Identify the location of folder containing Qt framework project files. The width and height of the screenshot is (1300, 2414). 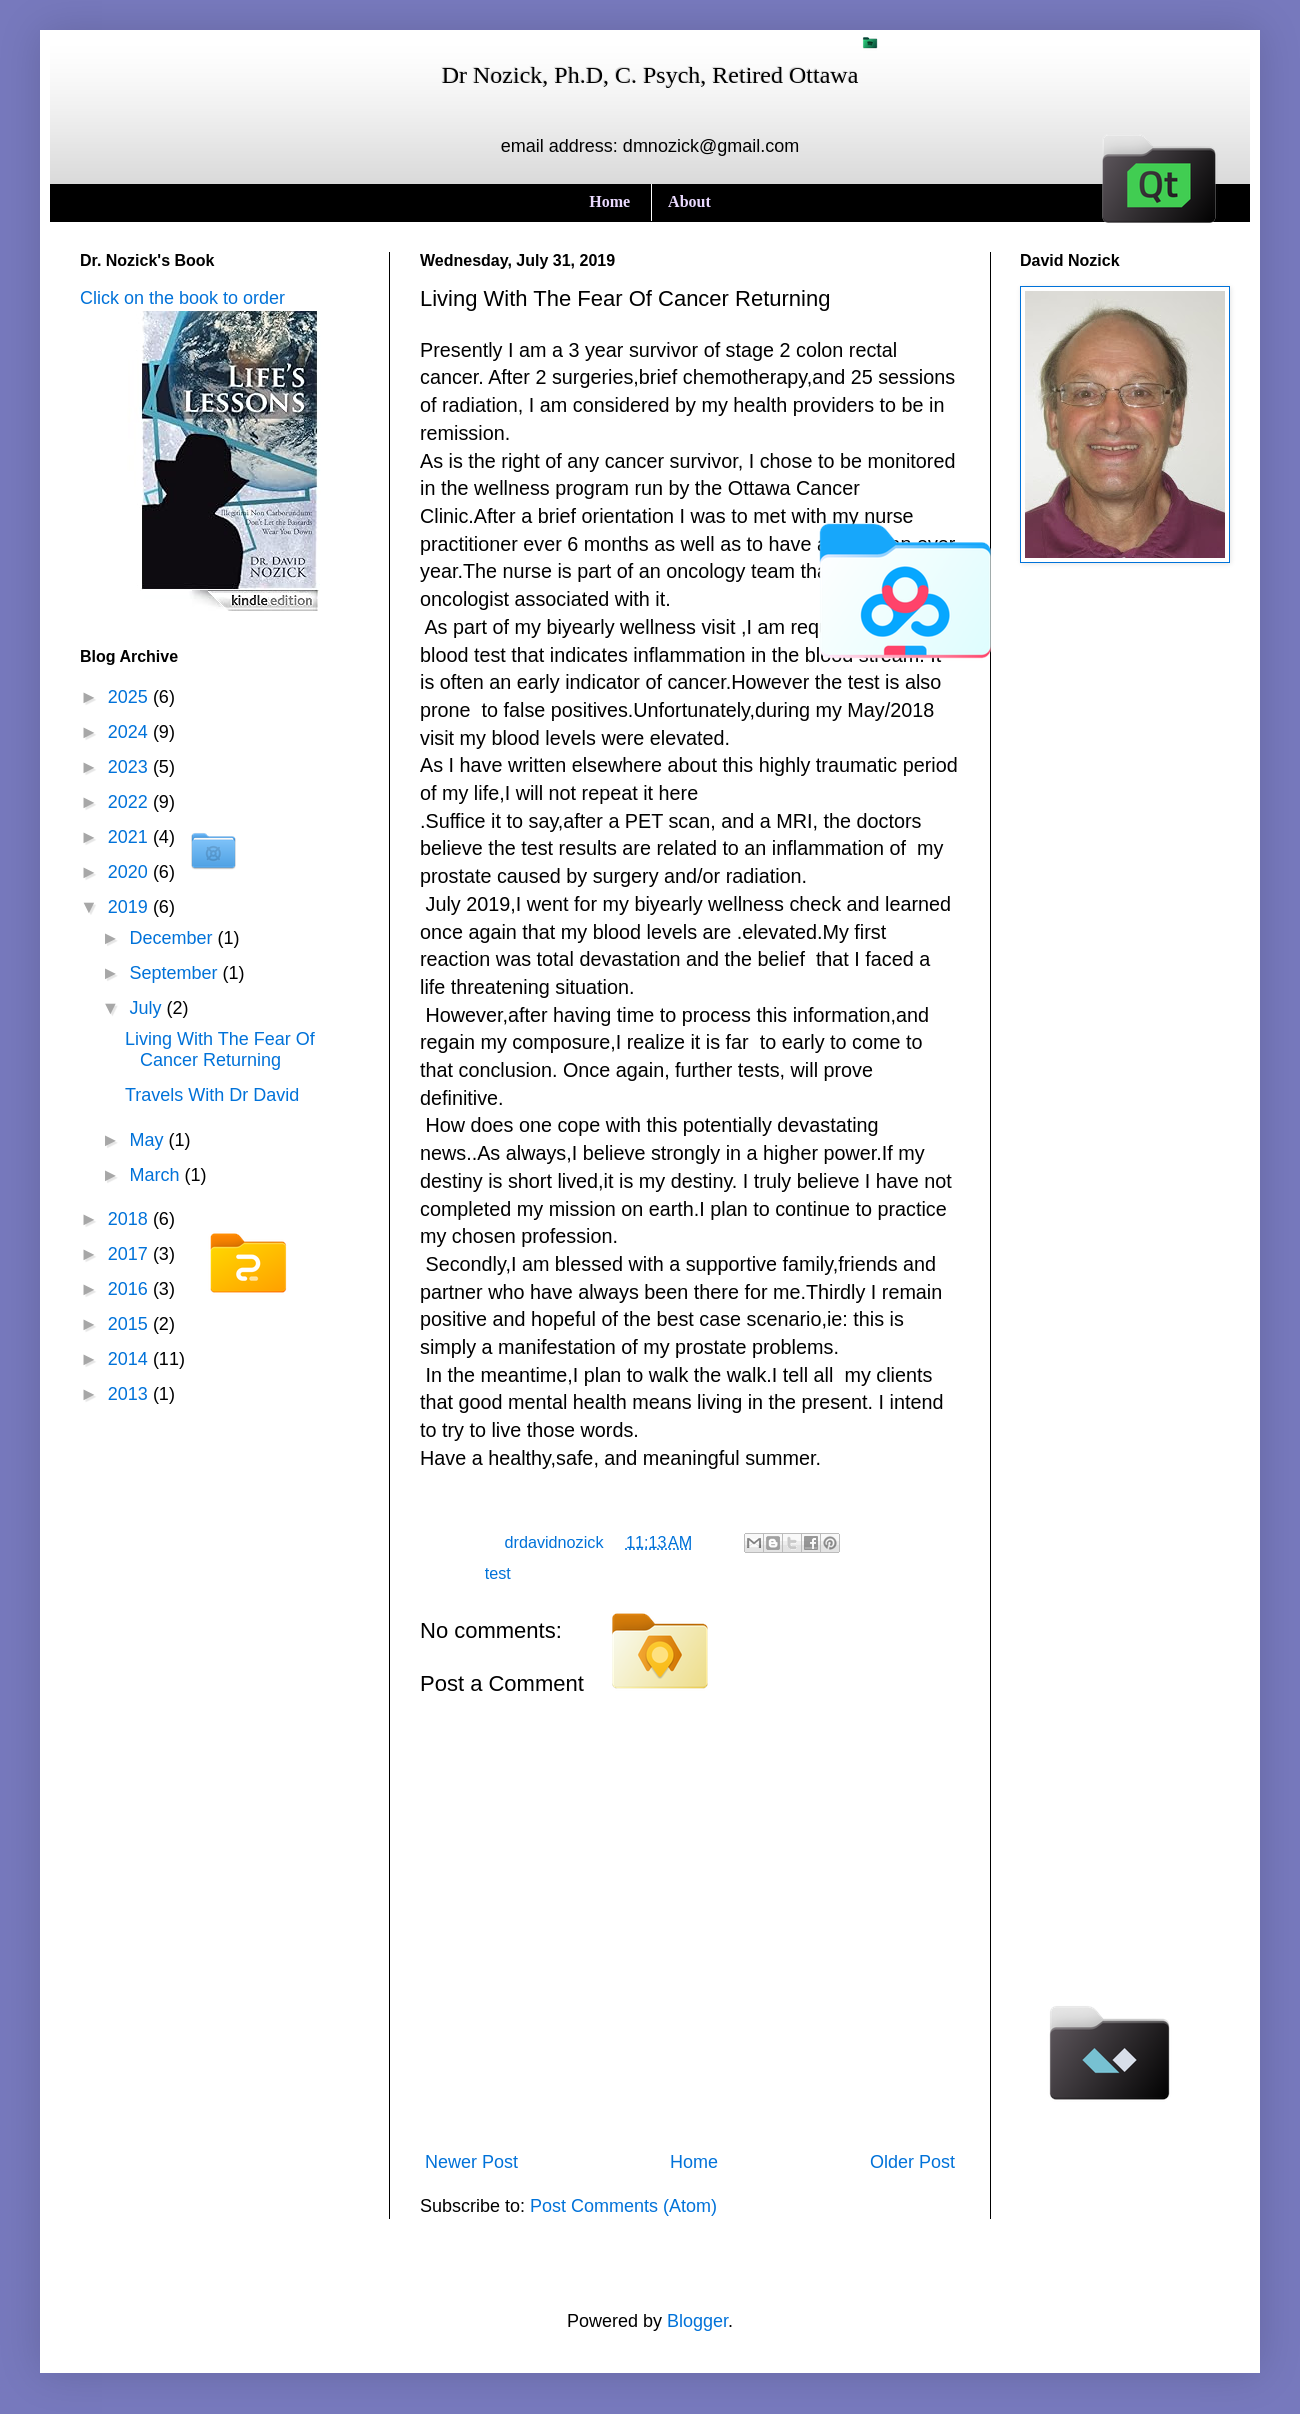
(1158, 181).